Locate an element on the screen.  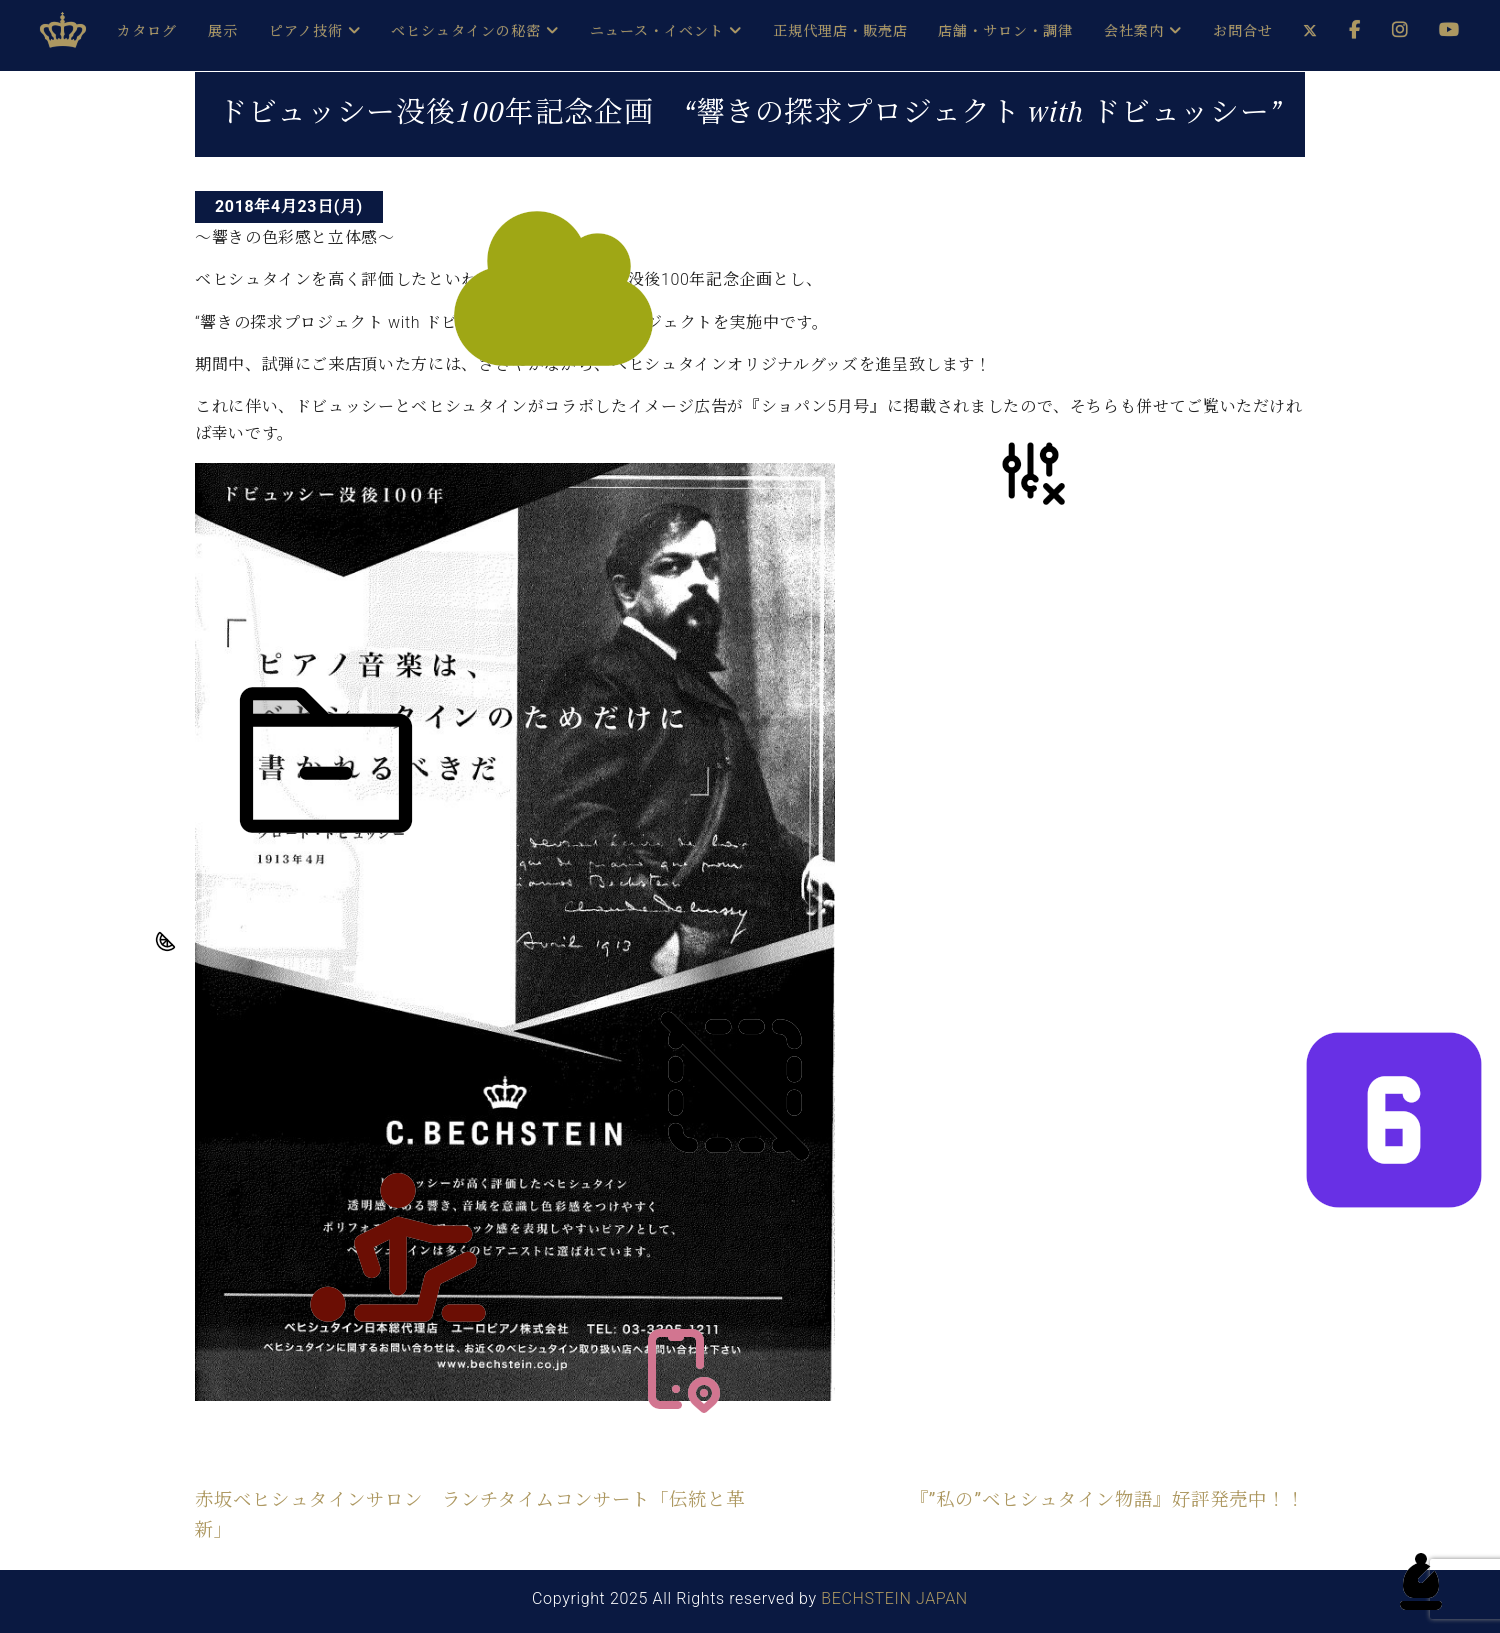
indicates step 6 in a numbered sequence is located at coordinates (1394, 1120).